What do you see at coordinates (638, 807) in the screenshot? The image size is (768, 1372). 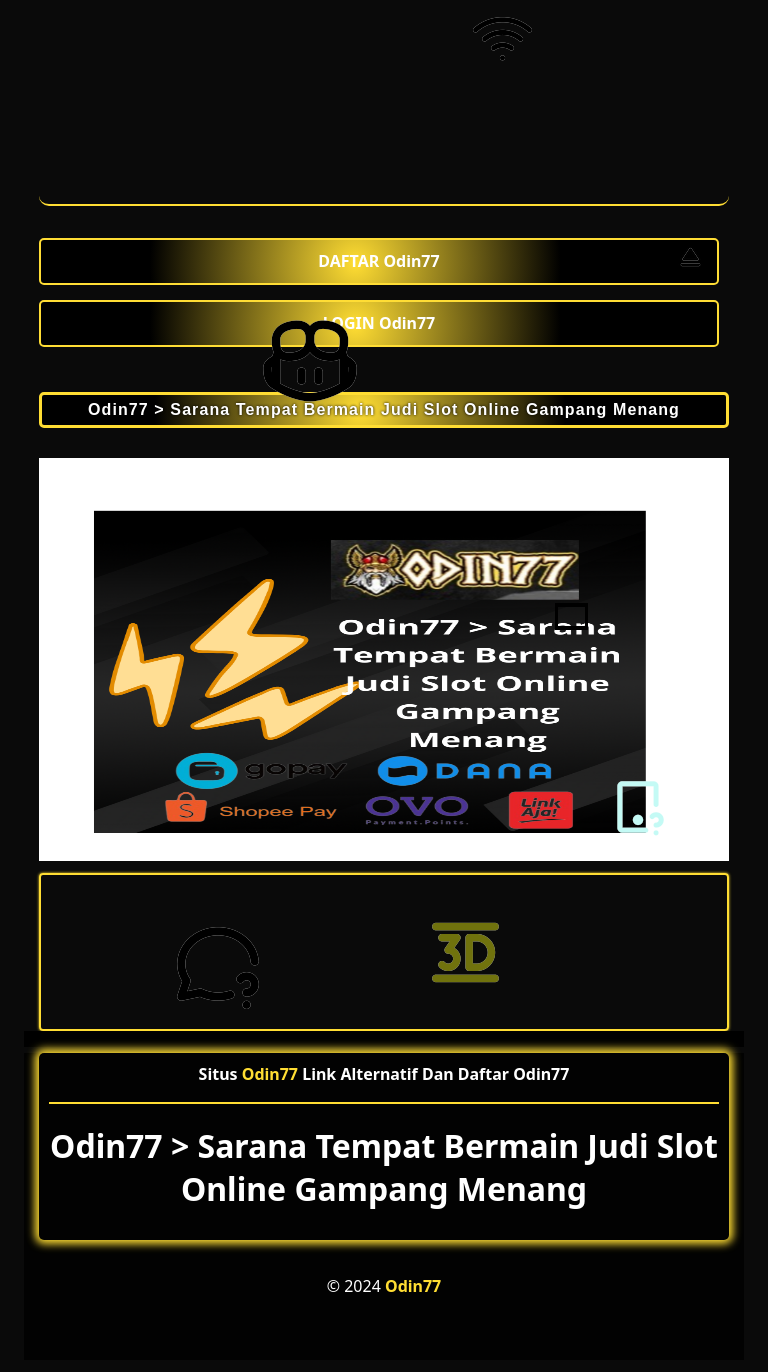 I see `tablet device help or support` at bounding box center [638, 807].